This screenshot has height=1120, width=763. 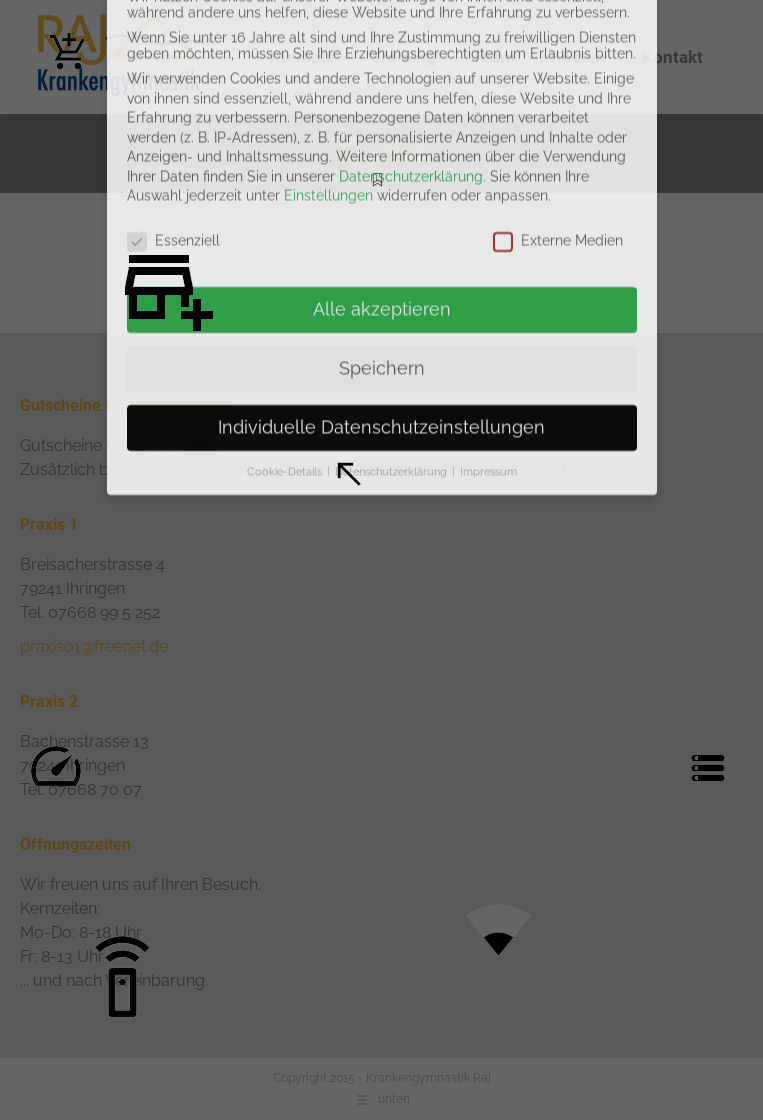 I want to click on access remote control settings, so click(x=122, y=978).